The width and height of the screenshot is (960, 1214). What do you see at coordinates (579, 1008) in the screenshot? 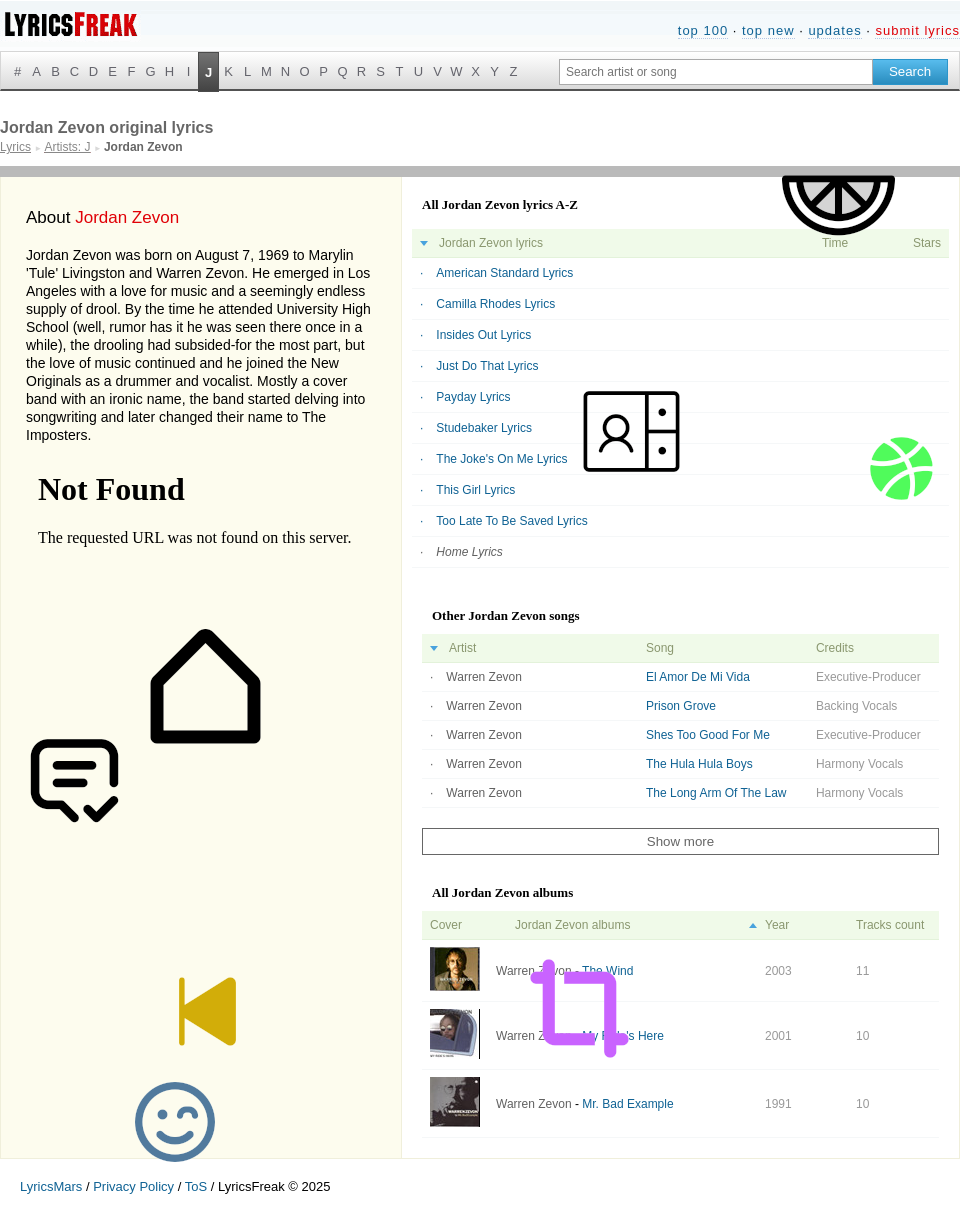
I see `crop or resize an image` at bounding box center [579, 1008].